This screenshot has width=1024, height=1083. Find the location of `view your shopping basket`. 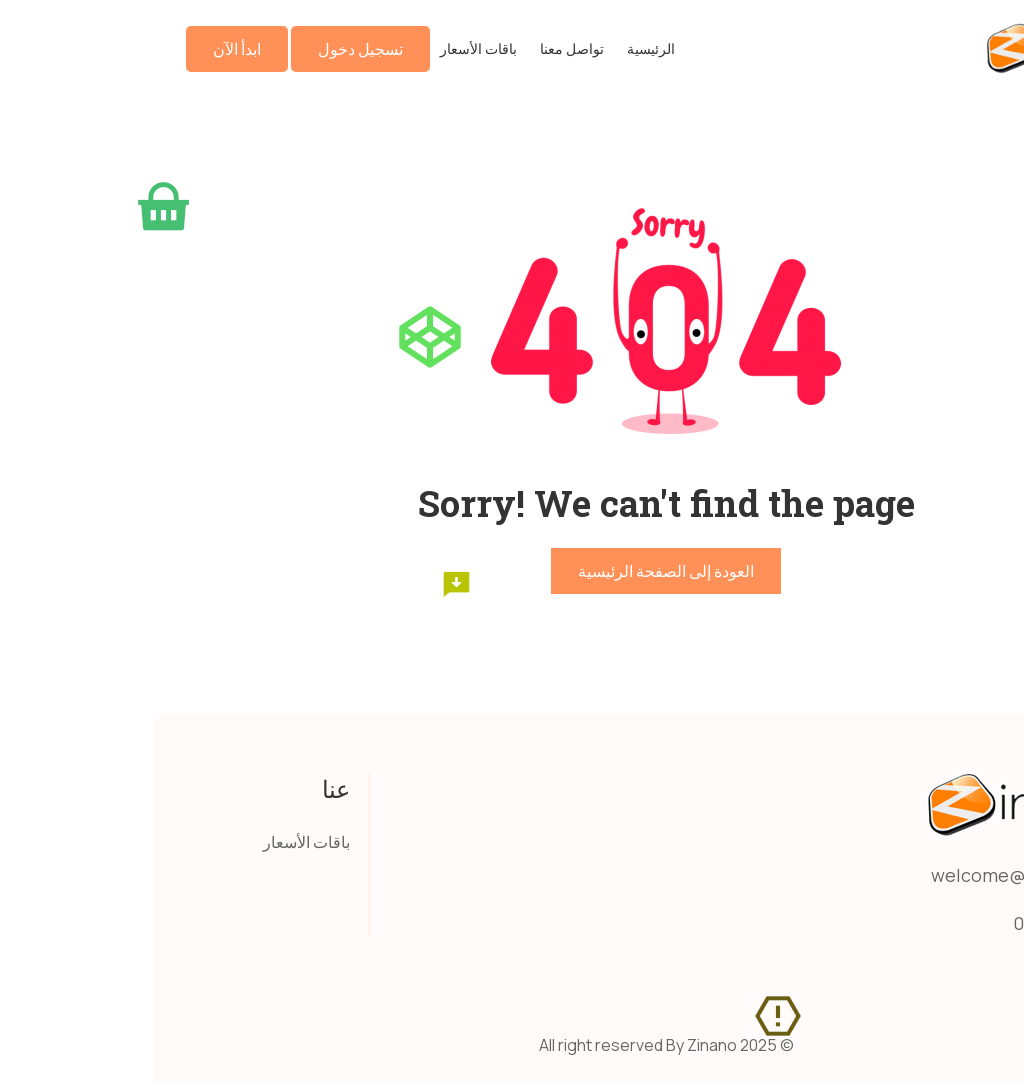

view your shopping basket is located at coordinates (163, 207).